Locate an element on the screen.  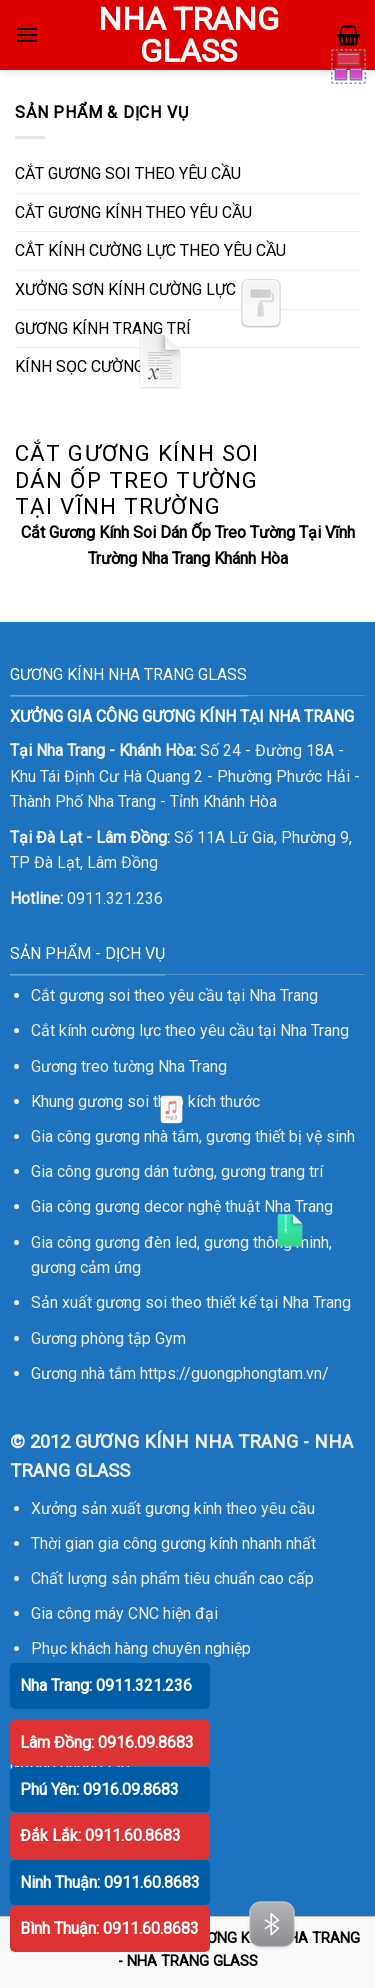
xournal++ document file is located at coordinates (160, 362).